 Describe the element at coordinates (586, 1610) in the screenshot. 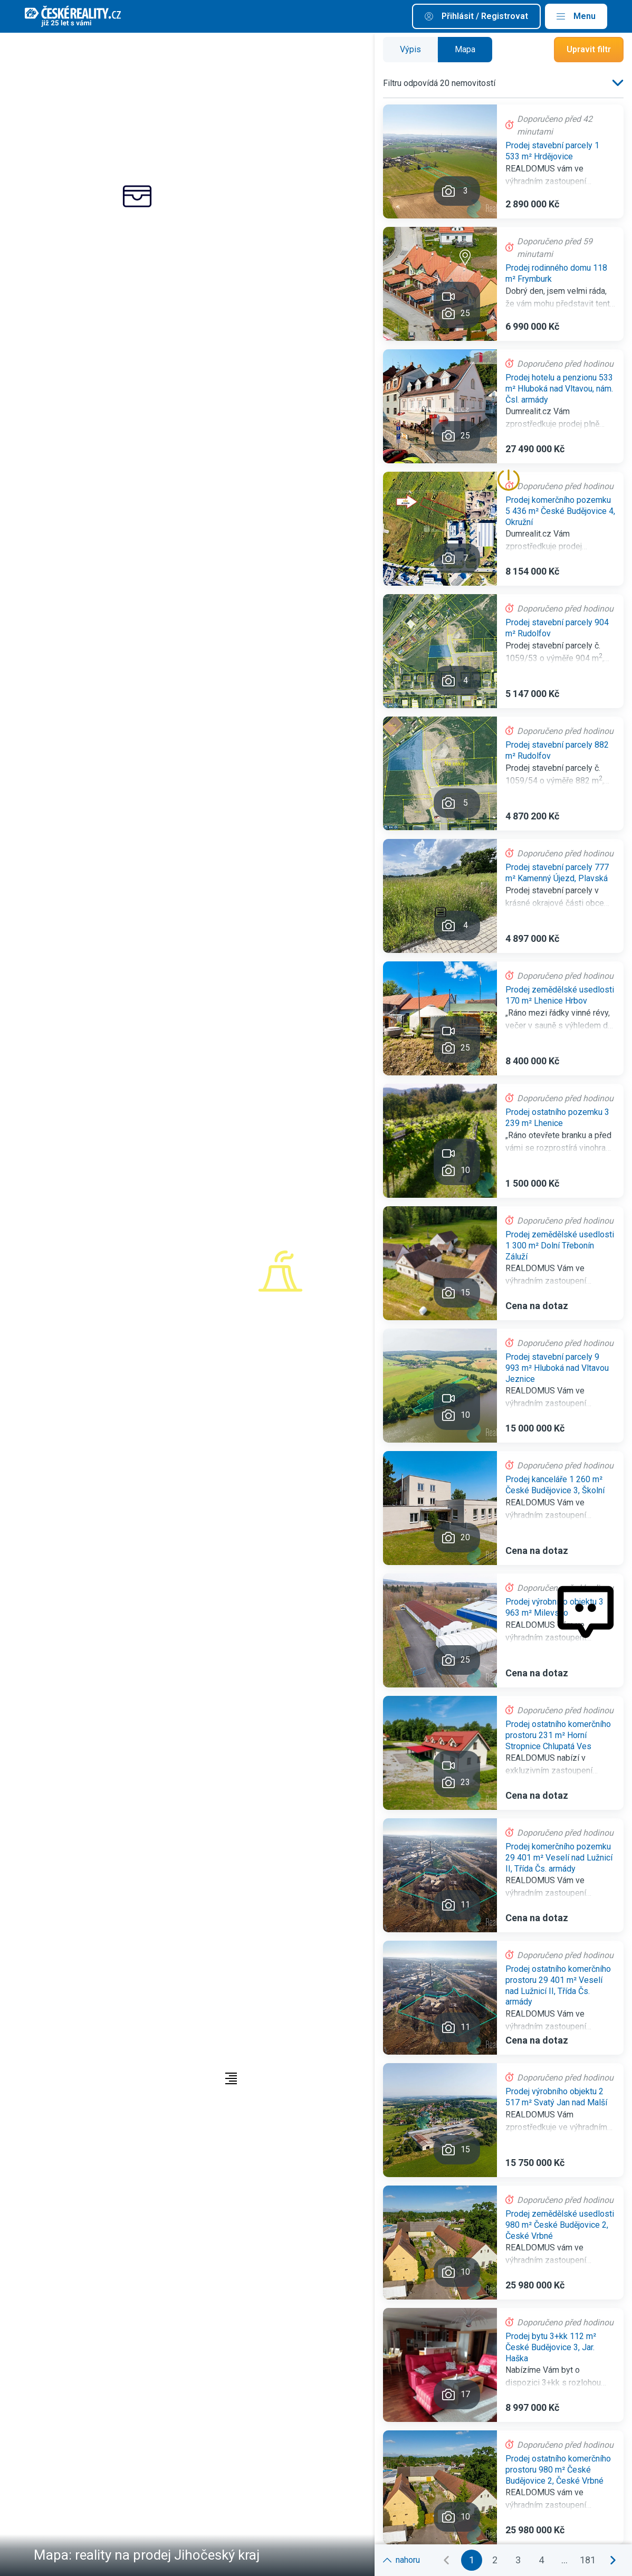

I see `open chat or messaging` at that location.